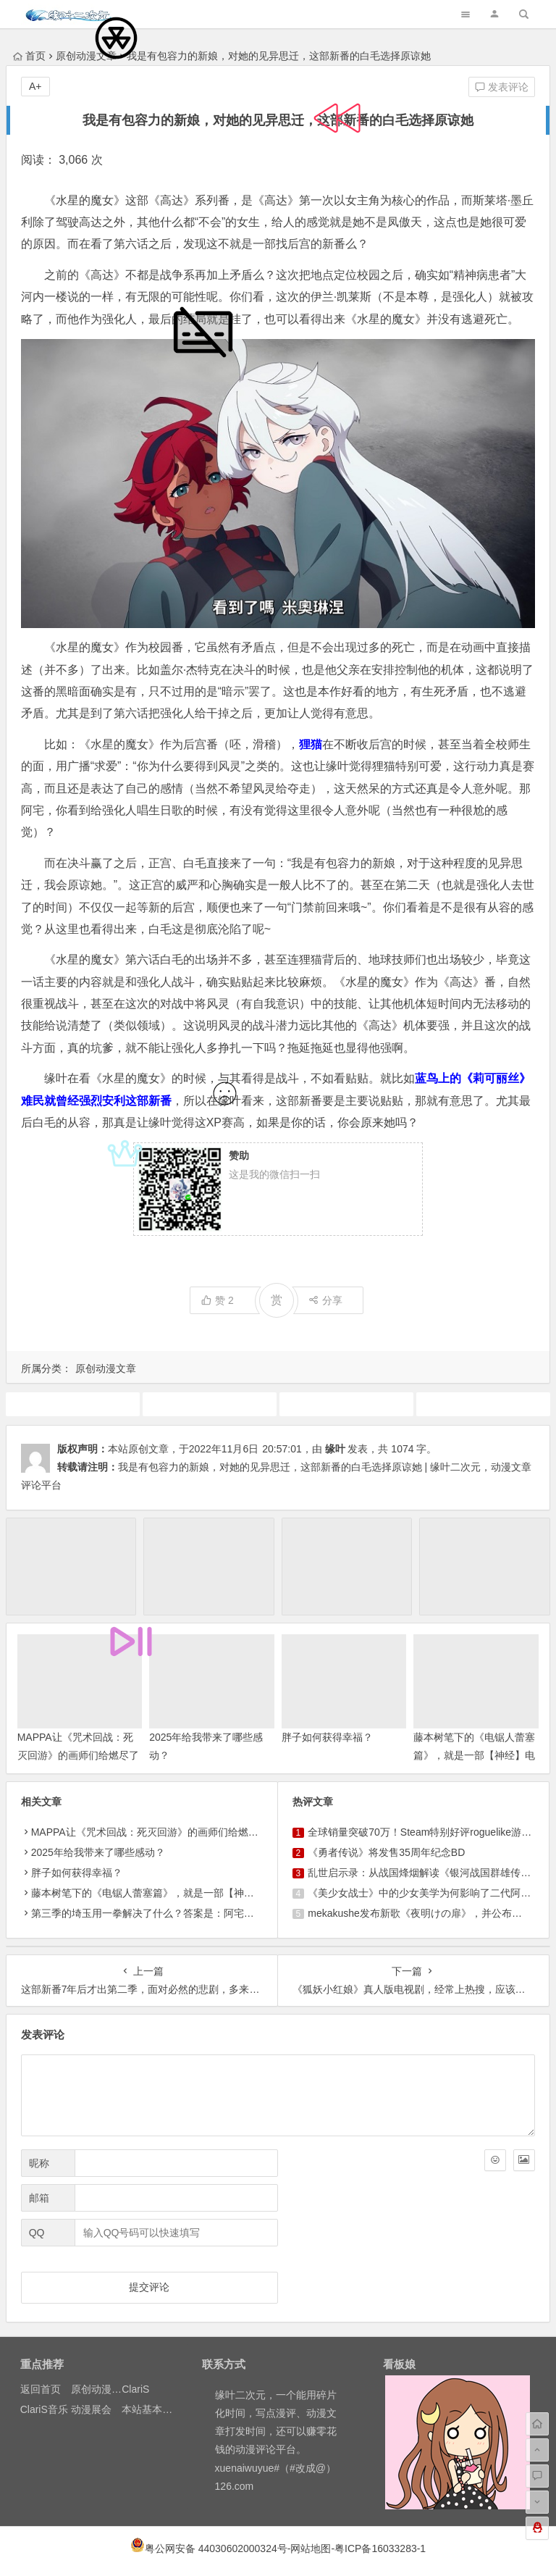 The height and width of the screenshot is (2576, 556). Describe the element at coordinates (131, 1642) in the screenshot. I see `toggle between play and pause for media playback` at that location.